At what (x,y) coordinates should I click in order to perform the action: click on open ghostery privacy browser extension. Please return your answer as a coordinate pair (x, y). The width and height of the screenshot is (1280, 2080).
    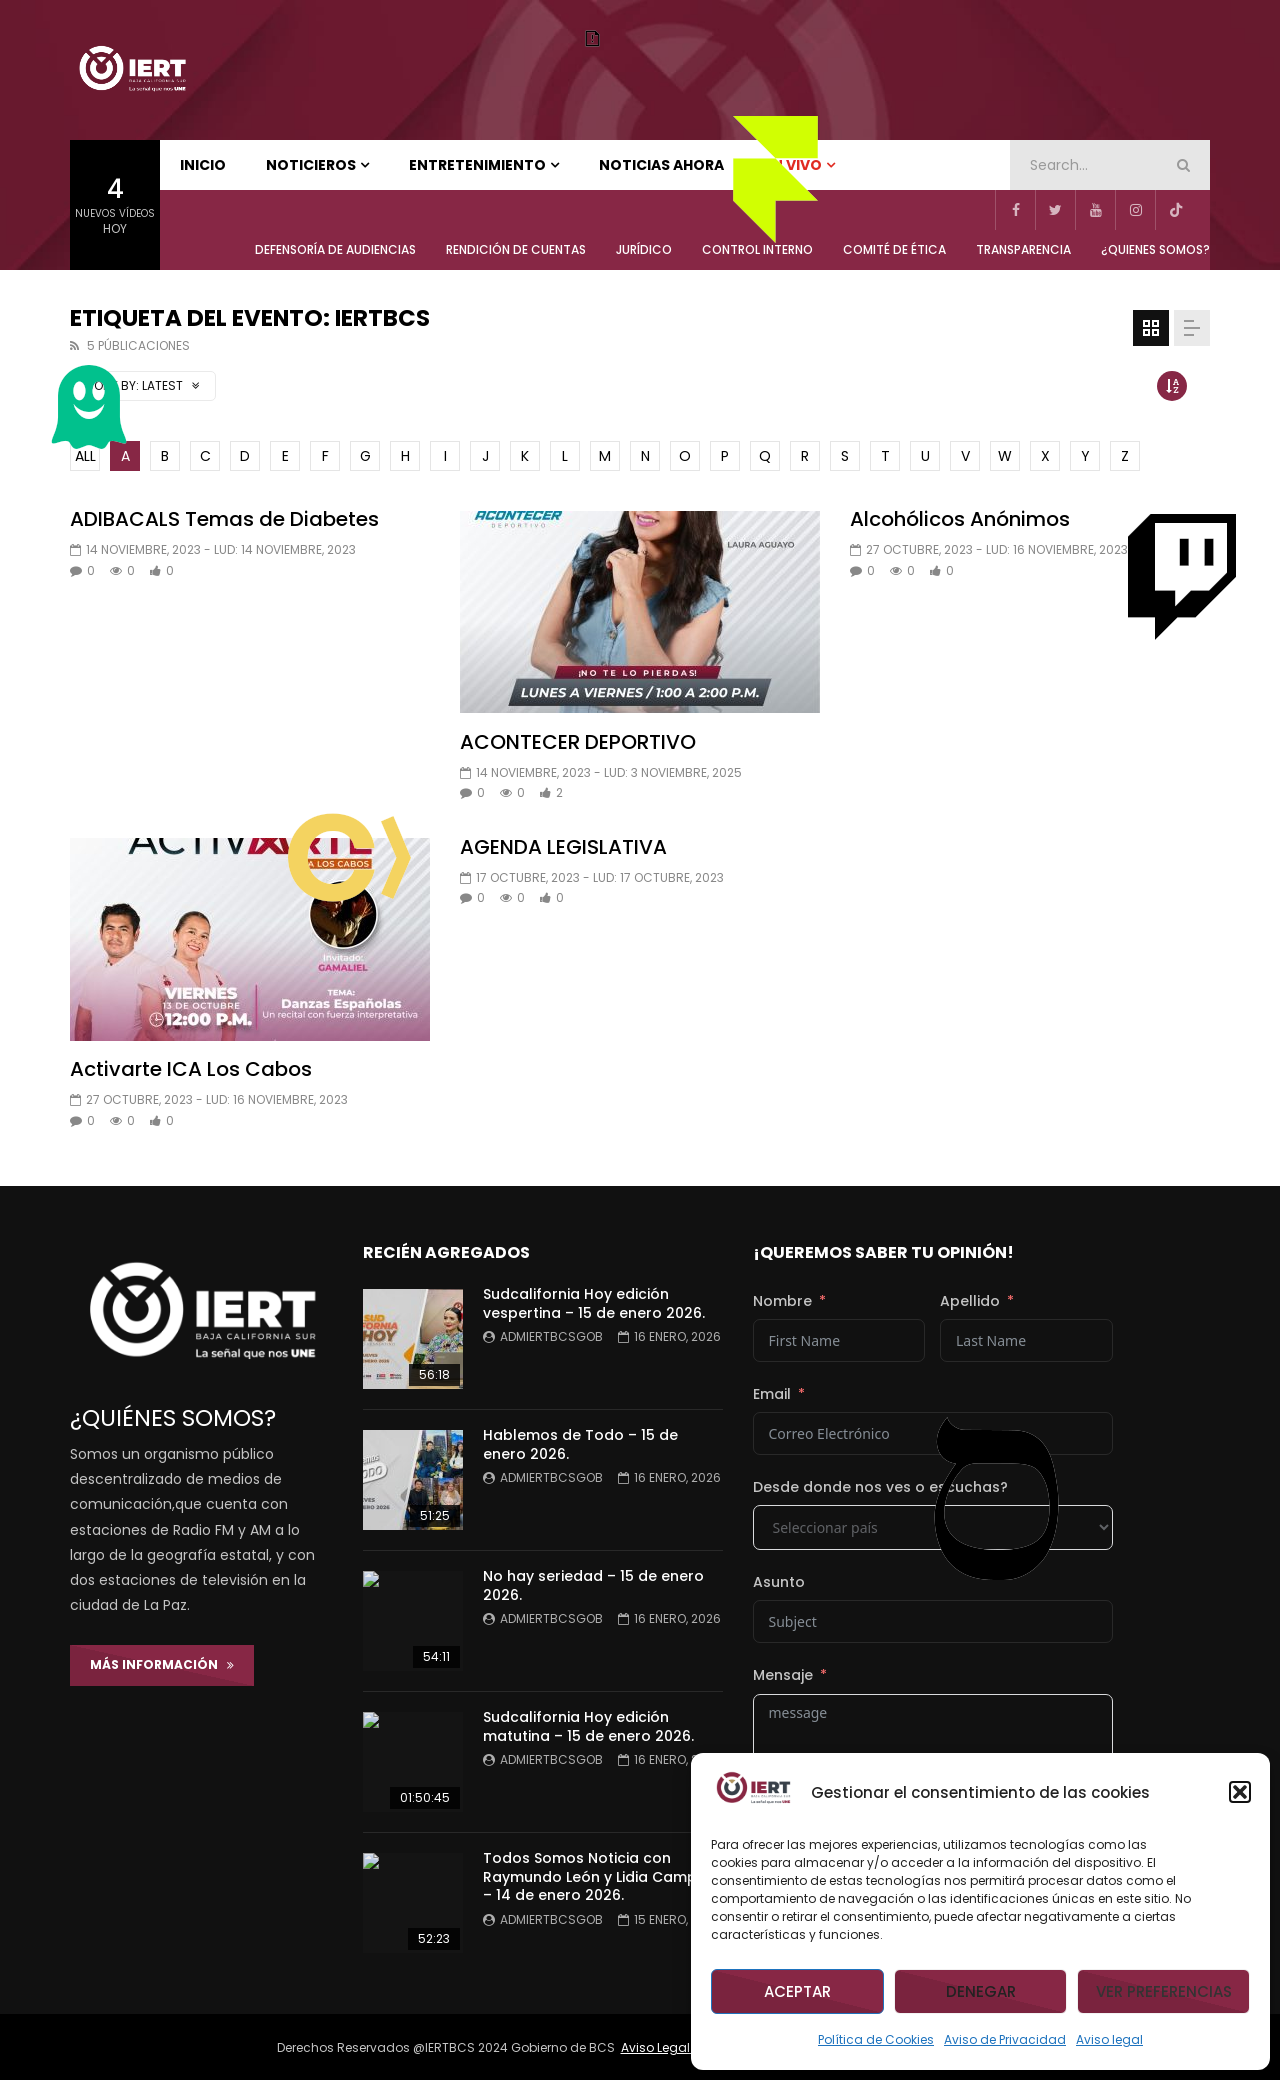
    Looking at the image, I should click on (89, 407).